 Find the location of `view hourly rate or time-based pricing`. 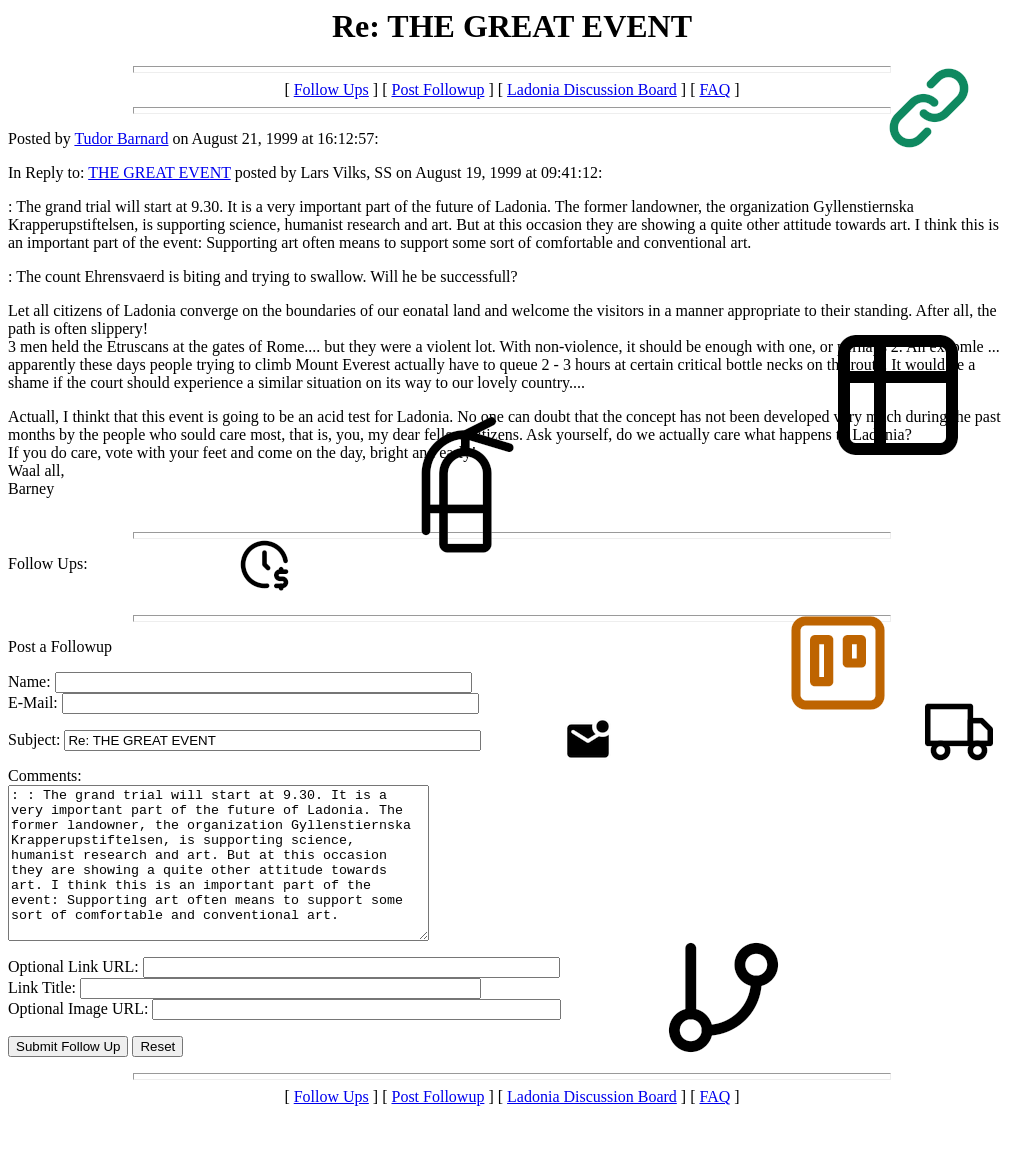

view hourly rate or time-based pricing is located at coordinates (264, 564).